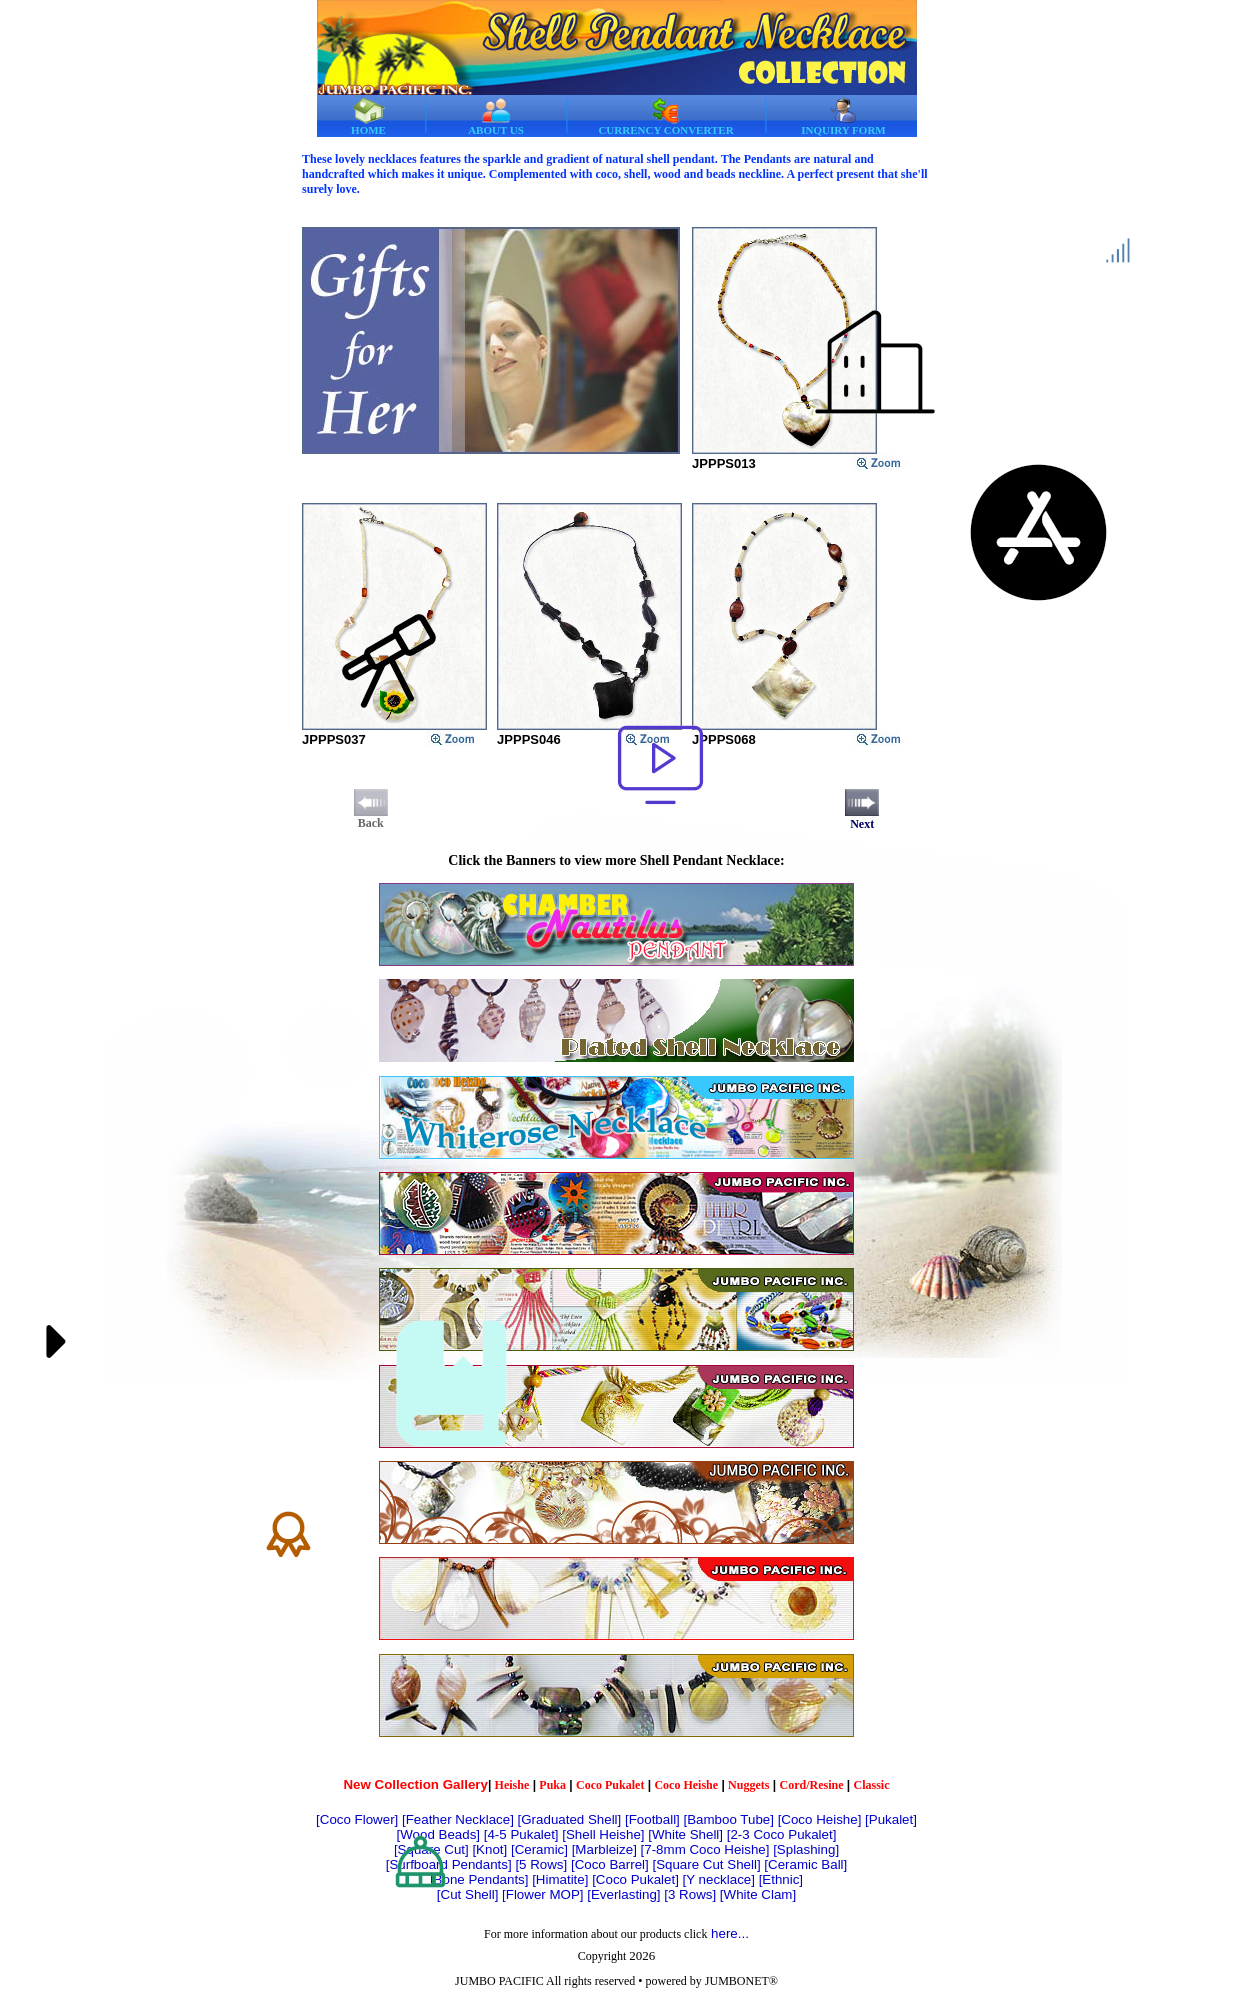 Image resolution: width=1233 pixels, height=1993 pixels. I want to click on access your bookmarked reading list, so click(451, 1383).